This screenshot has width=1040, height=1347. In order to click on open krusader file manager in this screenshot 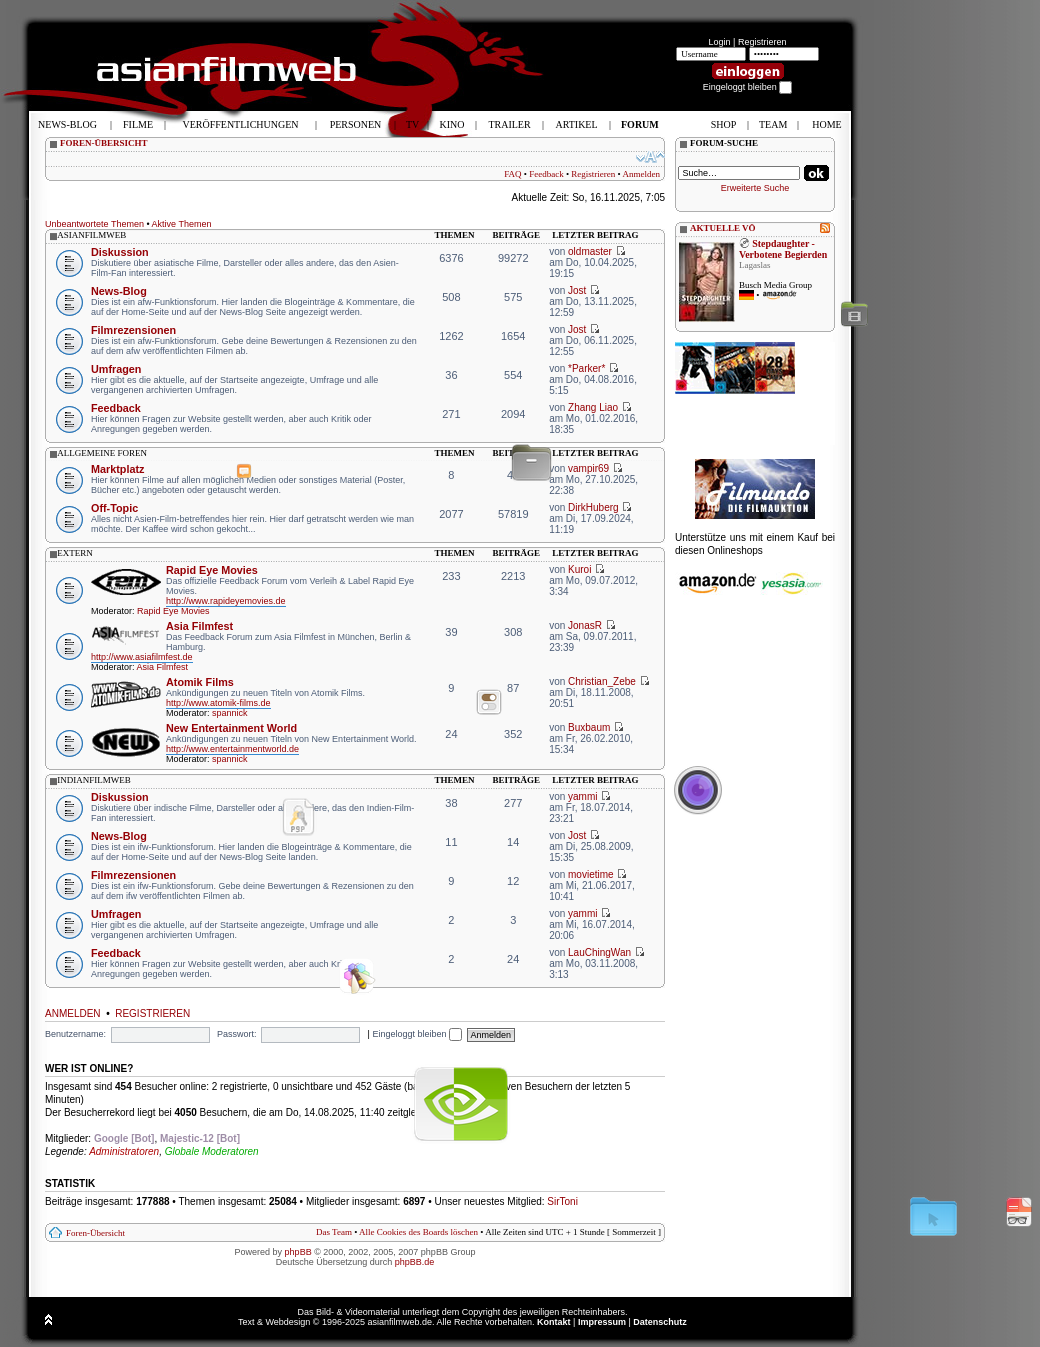, I will do `click(933, 1216)`.